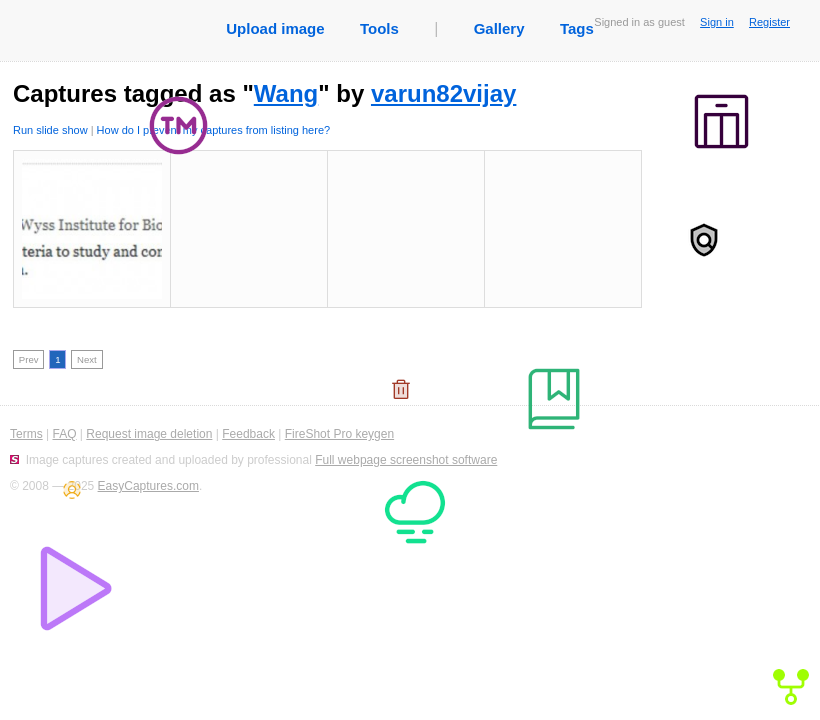 This screenshot has height=720, width=820. Describe the element at coordinates (72, 490) in the screenshot. I see `incomplete or pending user profile` at that location.